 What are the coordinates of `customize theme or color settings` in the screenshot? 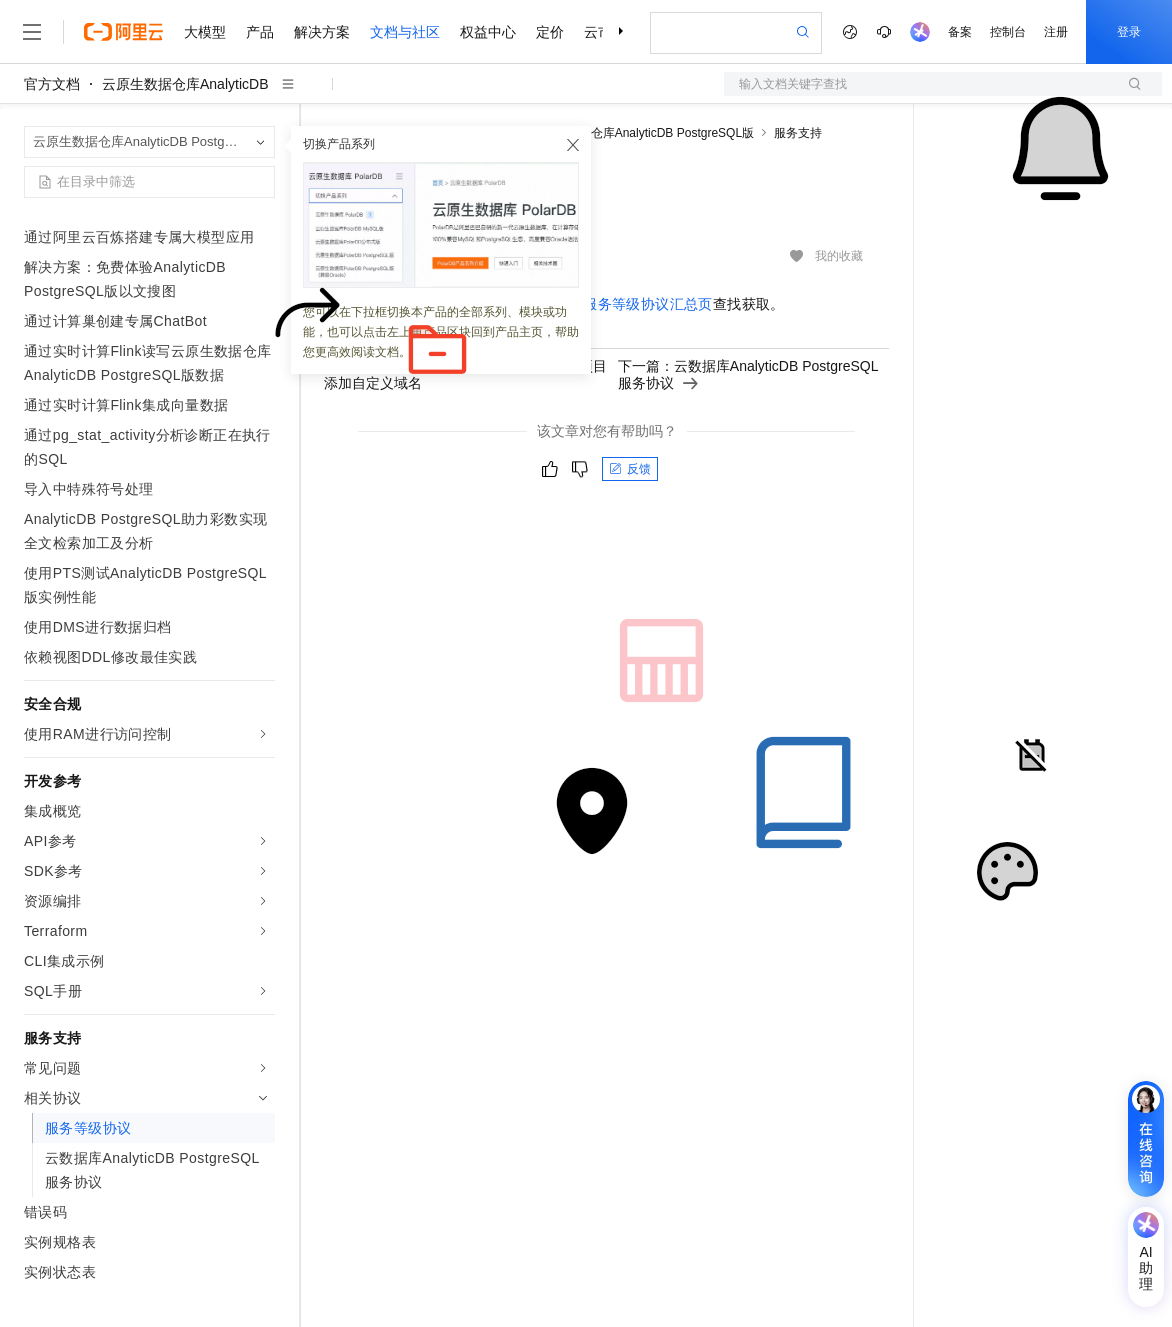 It's located at (1007, 872).